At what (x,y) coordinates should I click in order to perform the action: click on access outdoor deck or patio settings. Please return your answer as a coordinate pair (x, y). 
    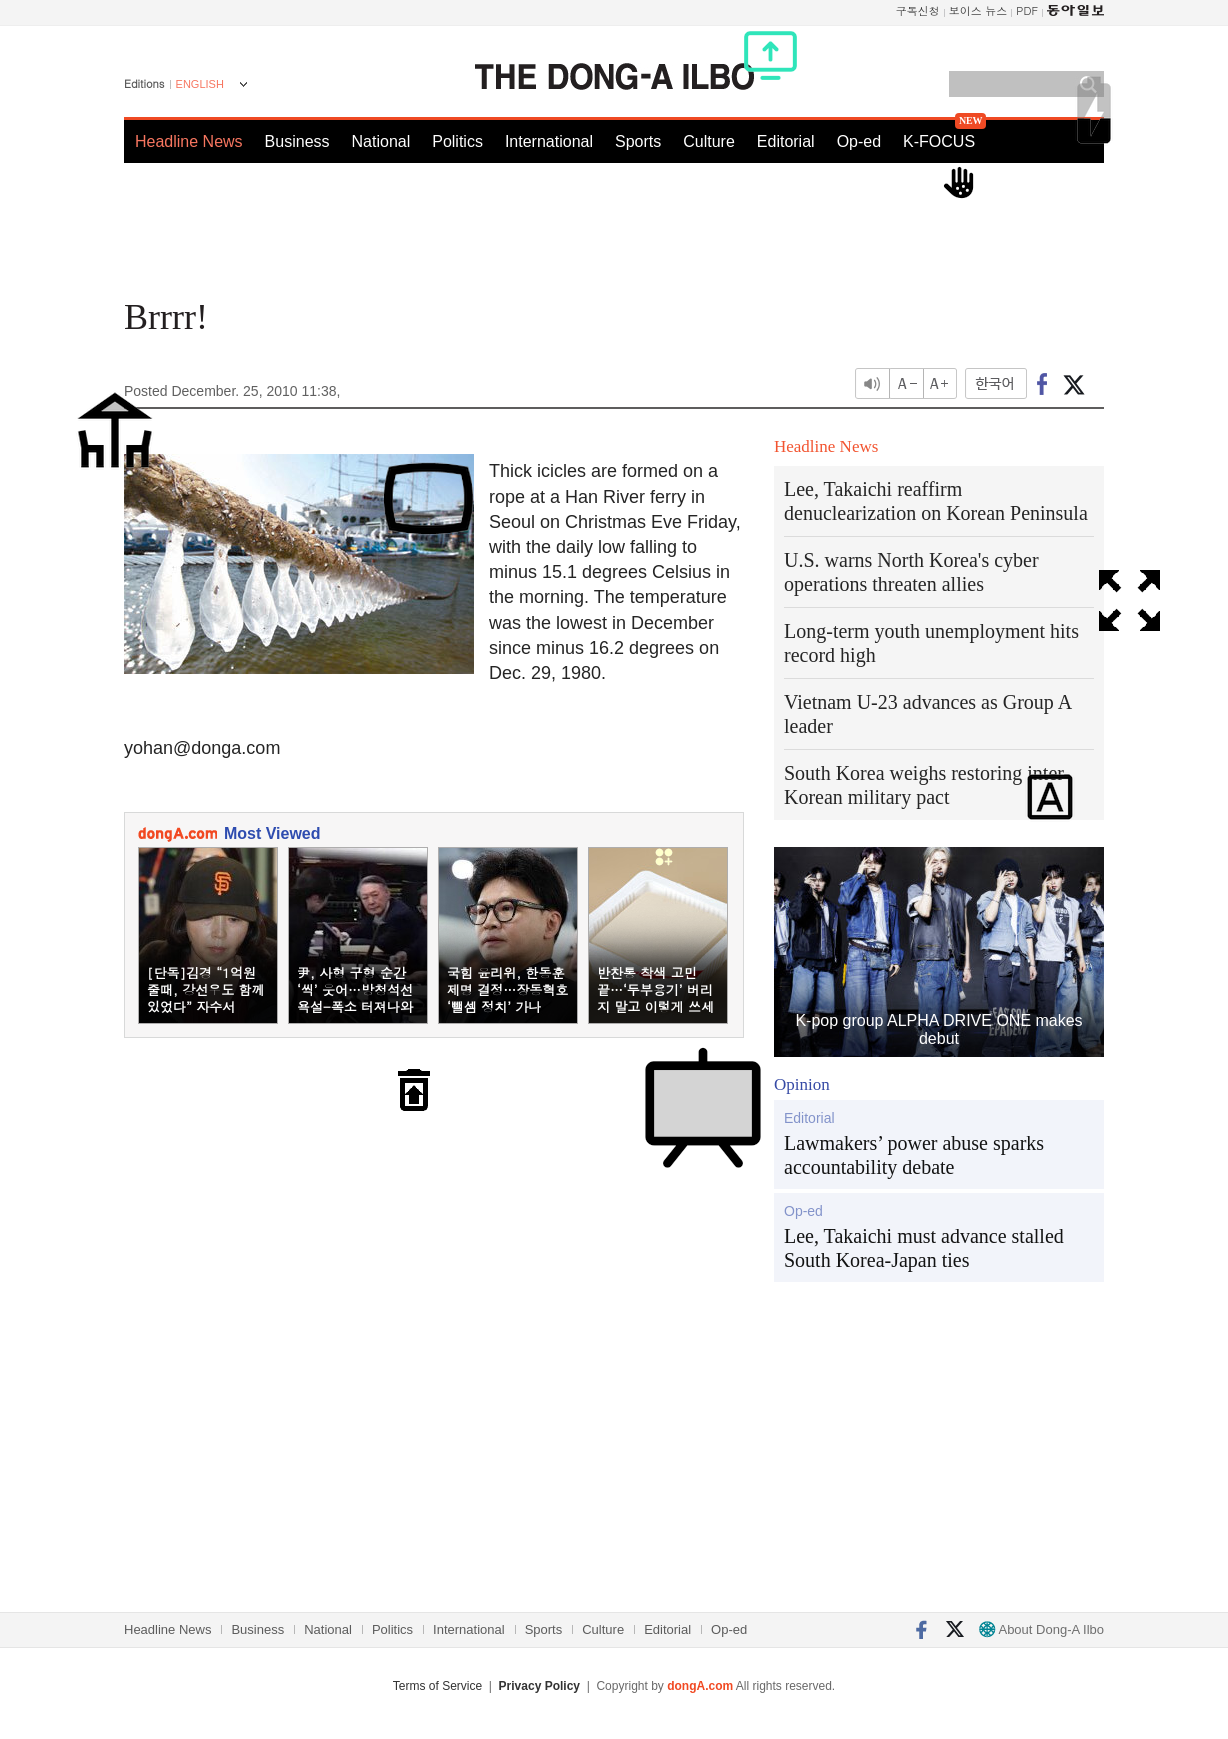
    Looking at the image, I should click on (115, 430).